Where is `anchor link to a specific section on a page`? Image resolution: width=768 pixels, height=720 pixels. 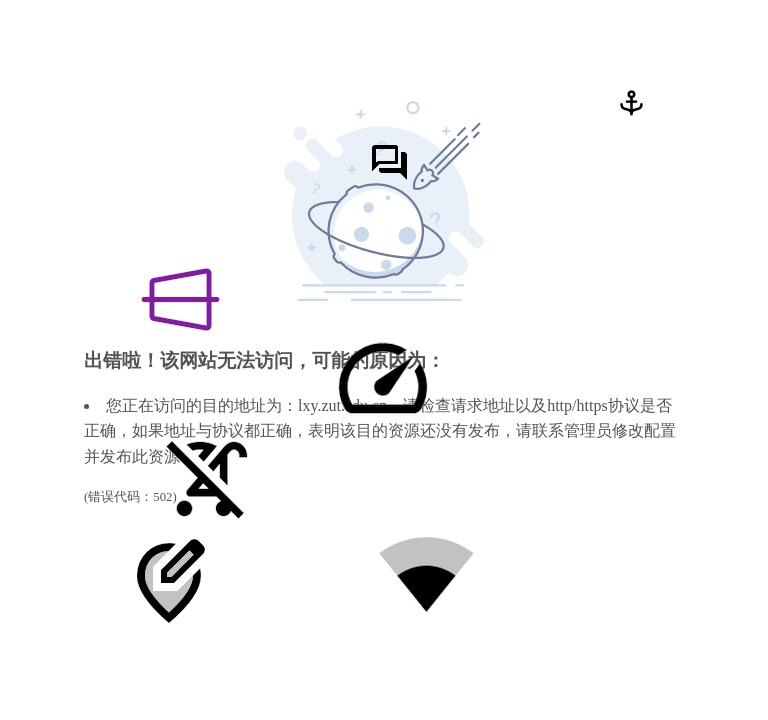
anchor link to a specific section on a page is located at coordinates (631, 102).